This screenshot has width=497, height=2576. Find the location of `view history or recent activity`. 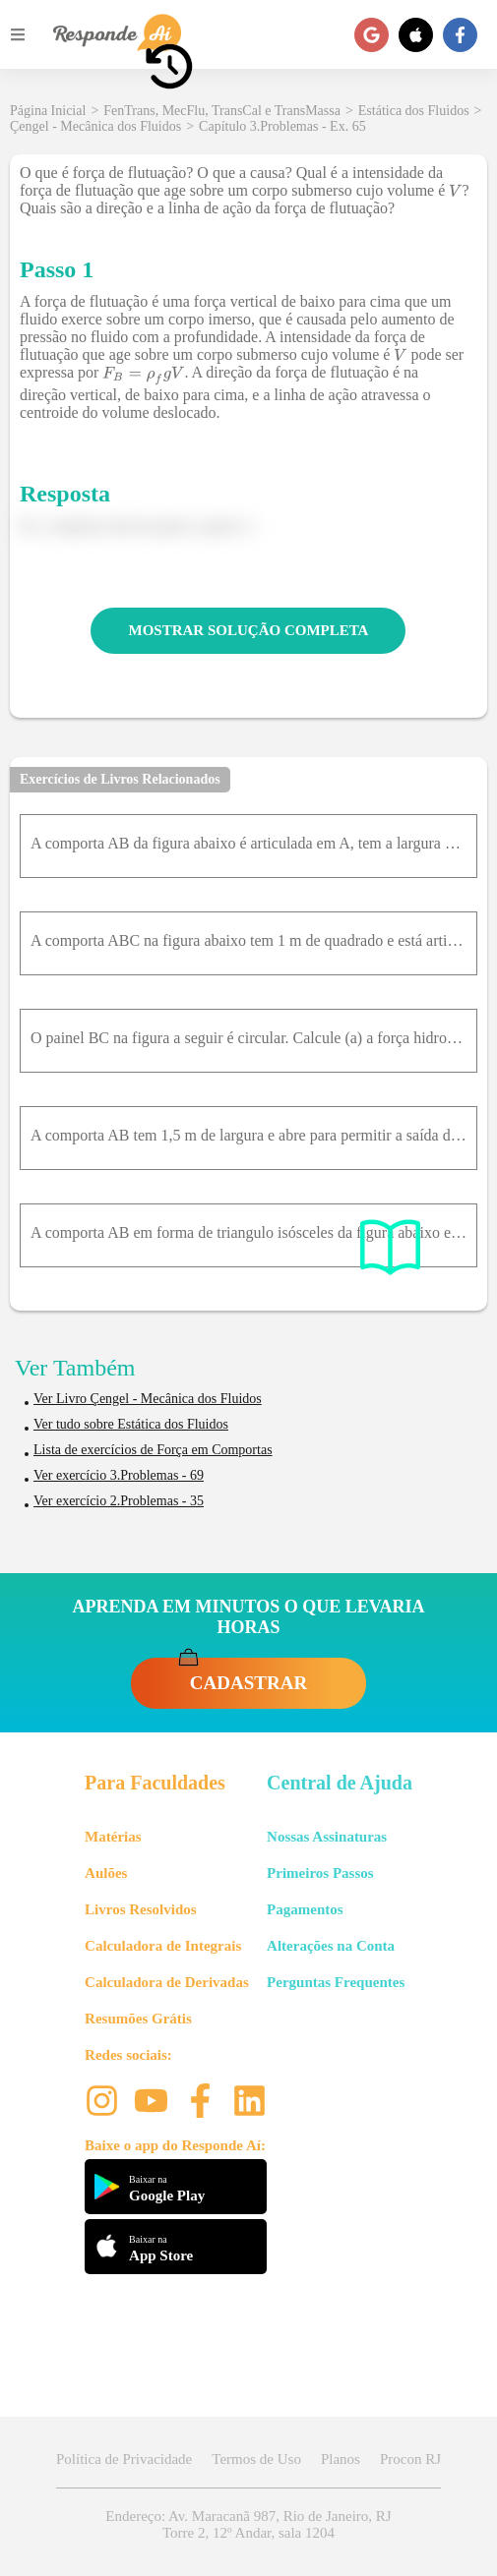

view history or recent activity is located at coordinates (169, 66).